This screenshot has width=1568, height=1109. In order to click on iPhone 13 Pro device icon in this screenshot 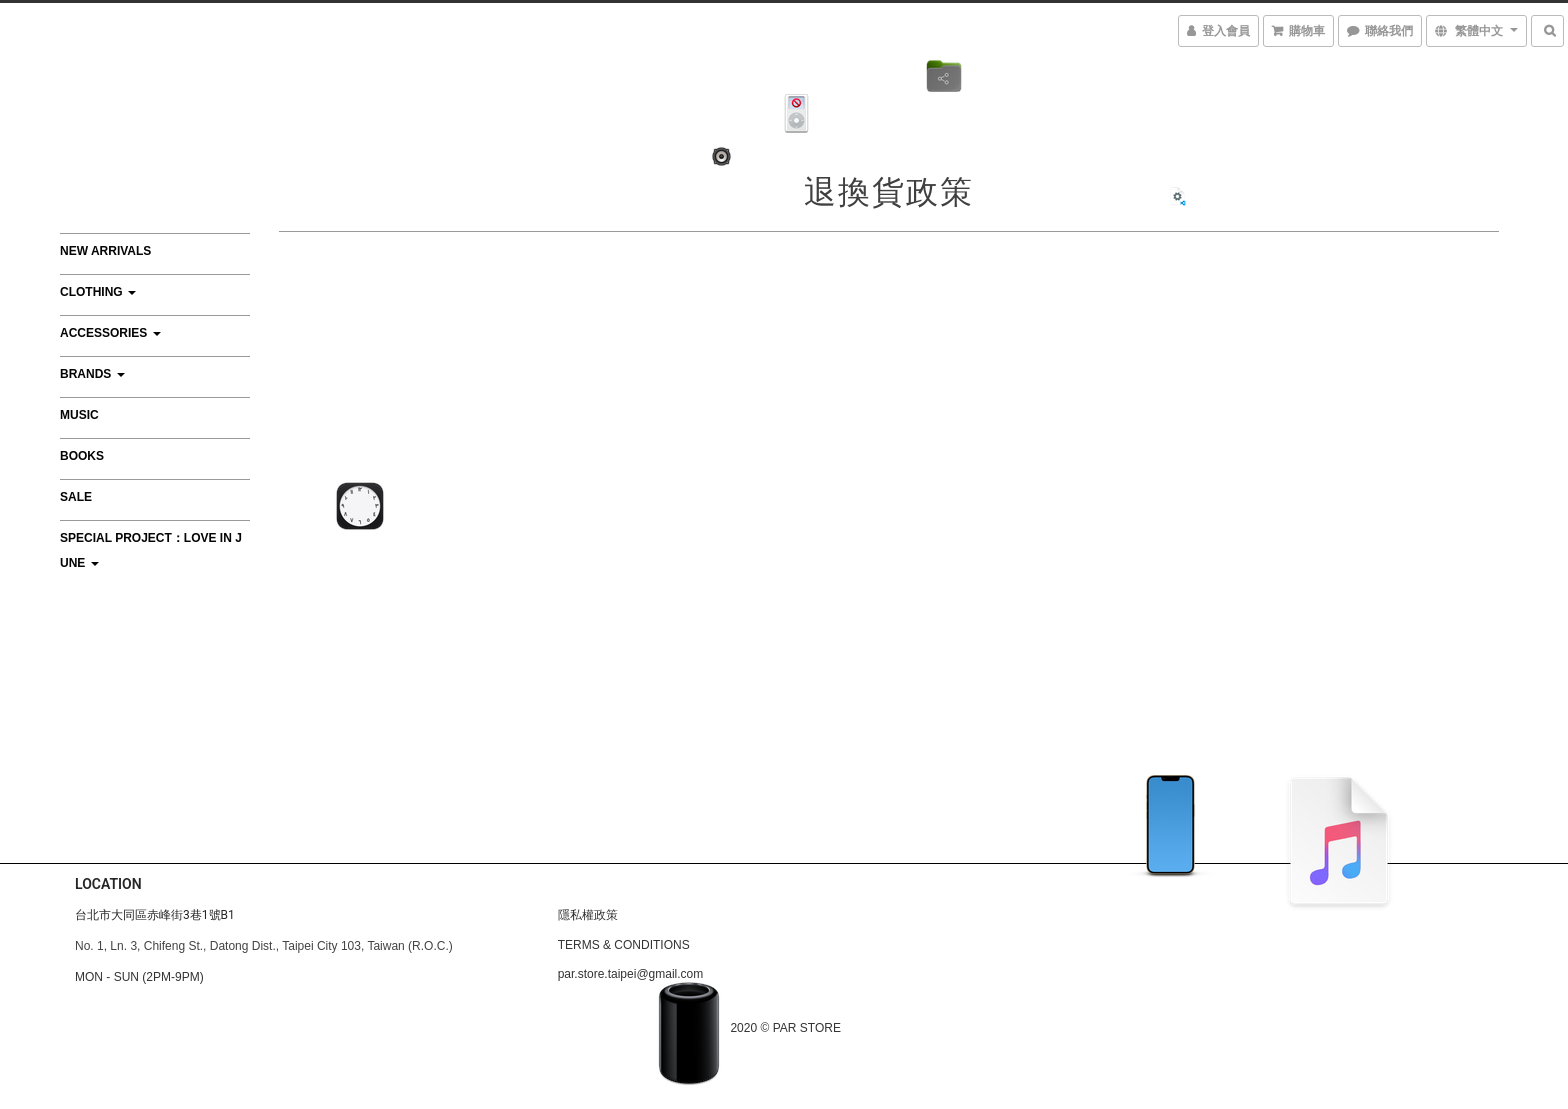, I will do `click(1170, 826)`.